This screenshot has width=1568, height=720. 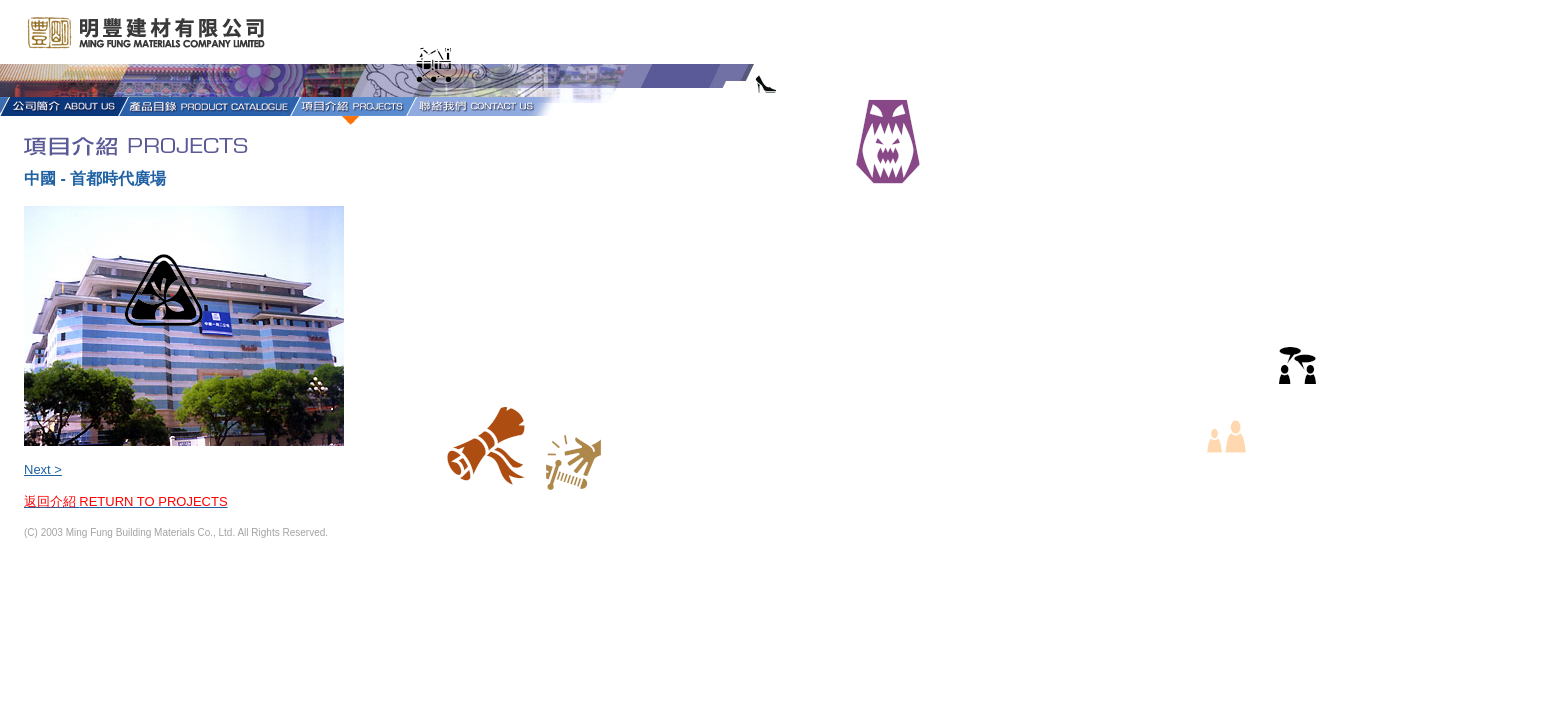 I want to click on view mars rover mission details, so click(x=434, y=65).